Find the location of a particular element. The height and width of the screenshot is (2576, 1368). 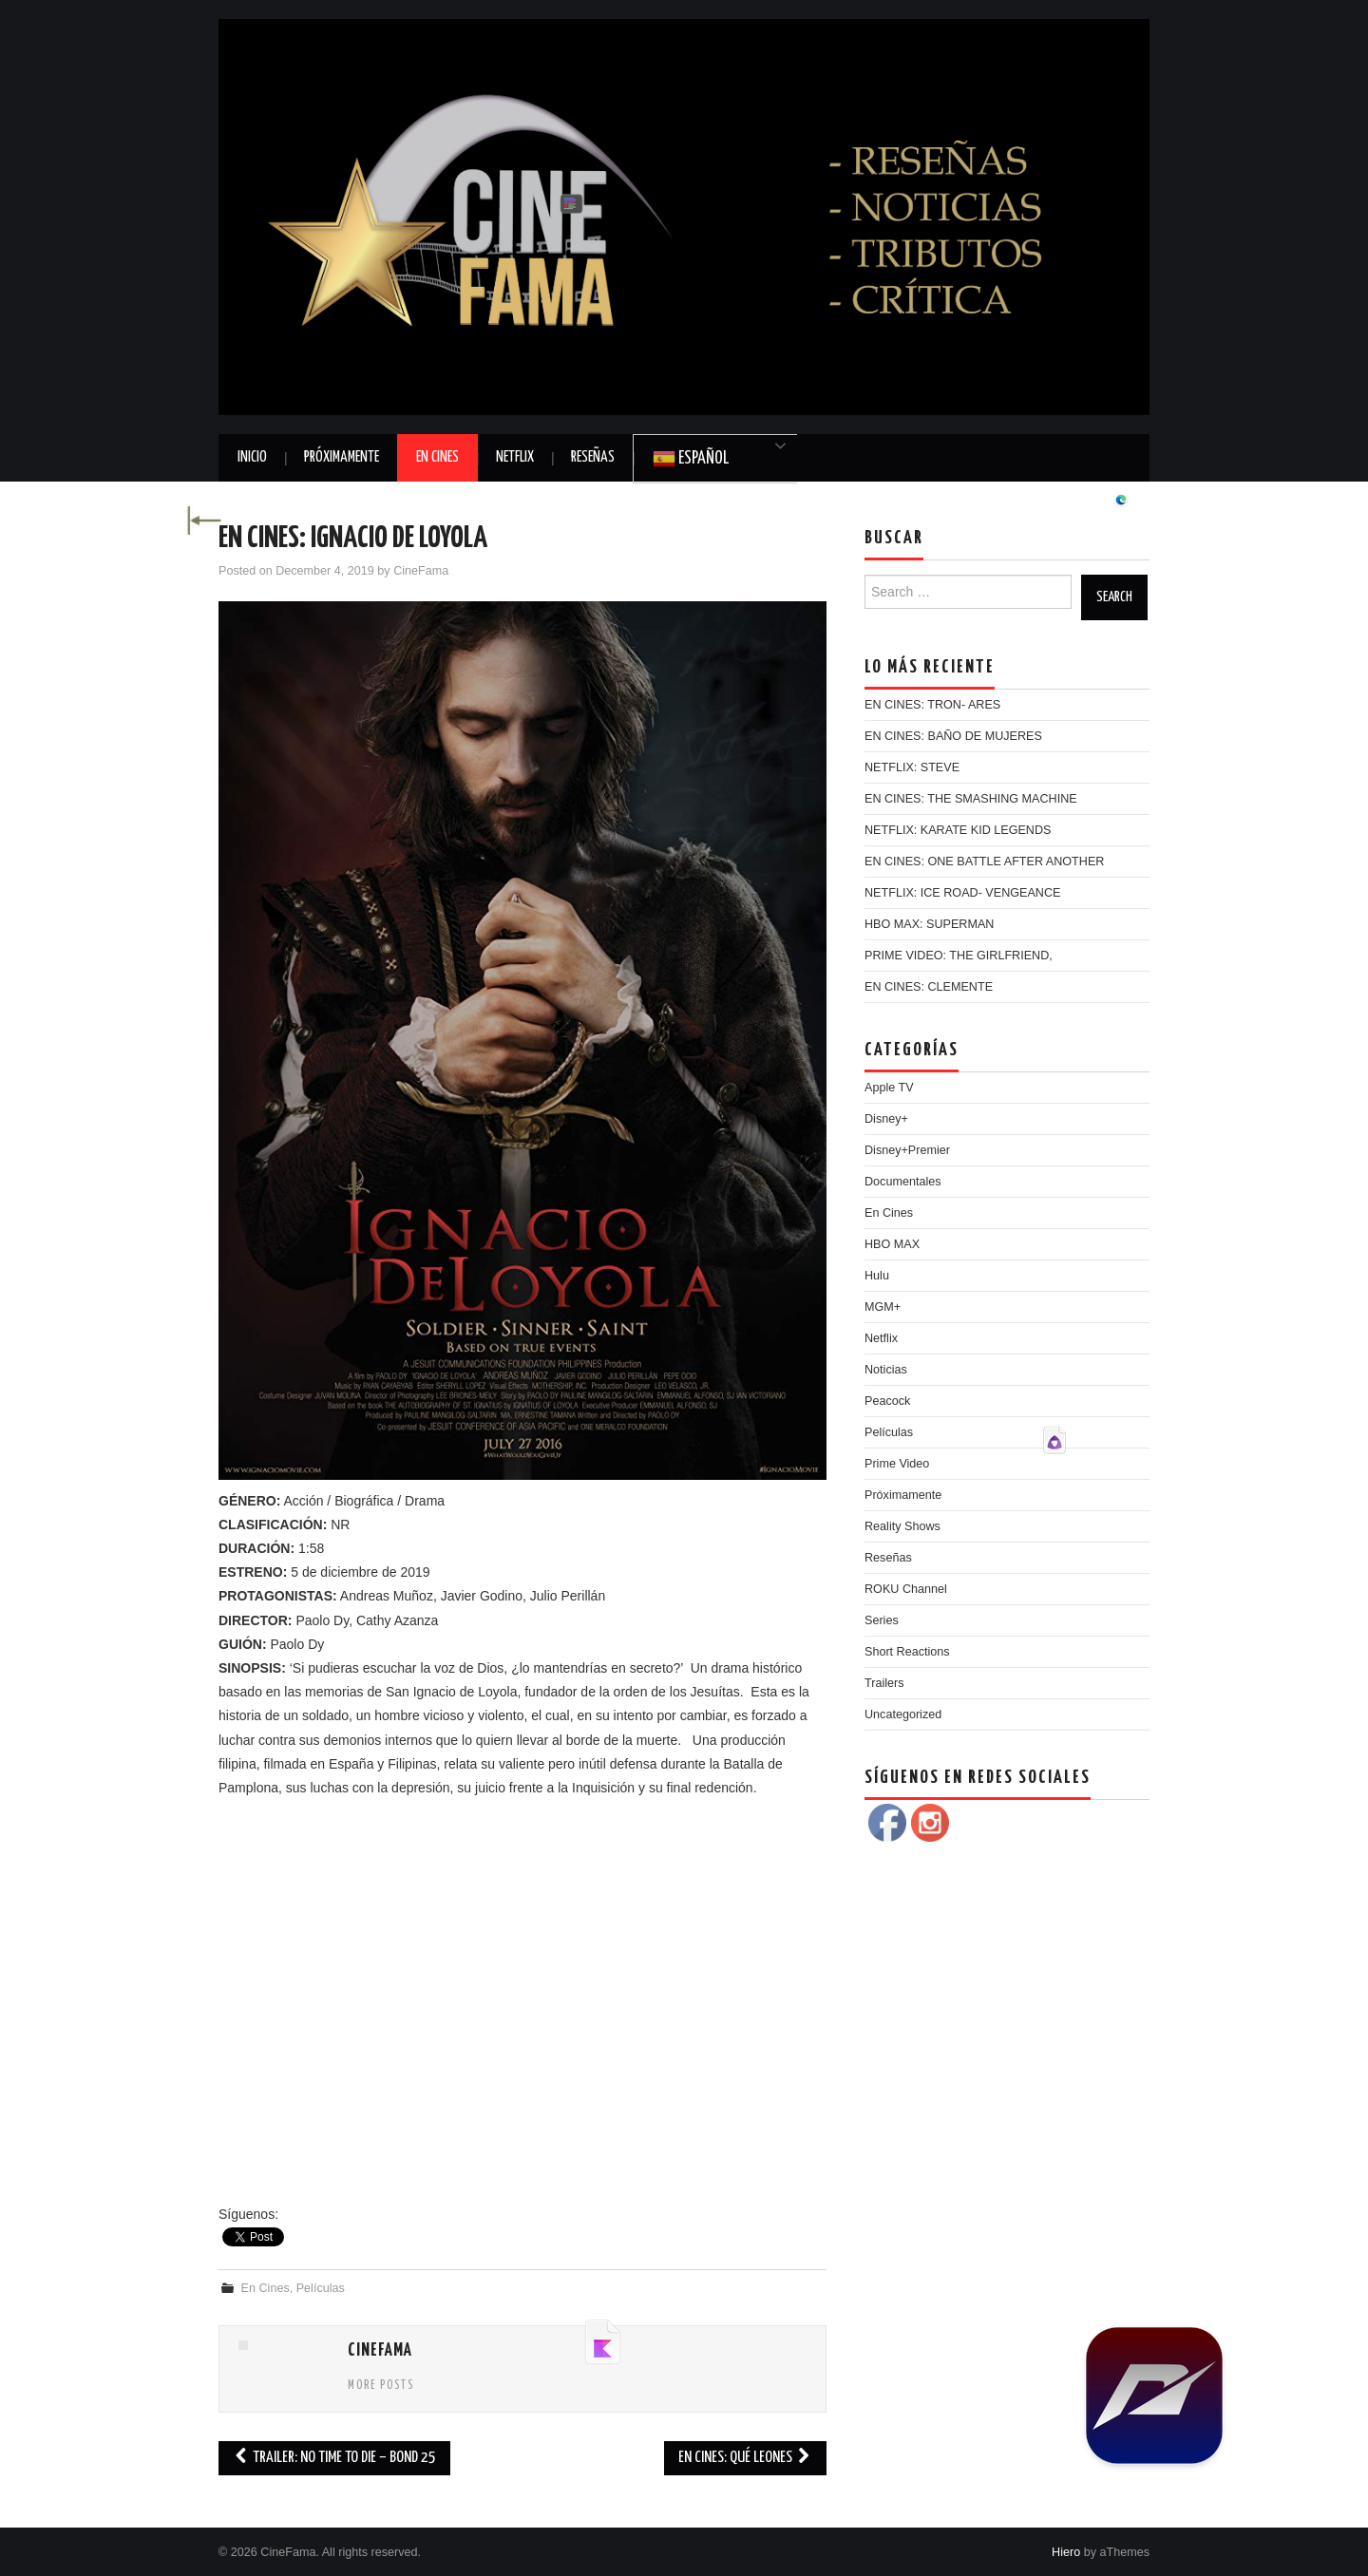

open software development tools is located at coordinates (571, 203).